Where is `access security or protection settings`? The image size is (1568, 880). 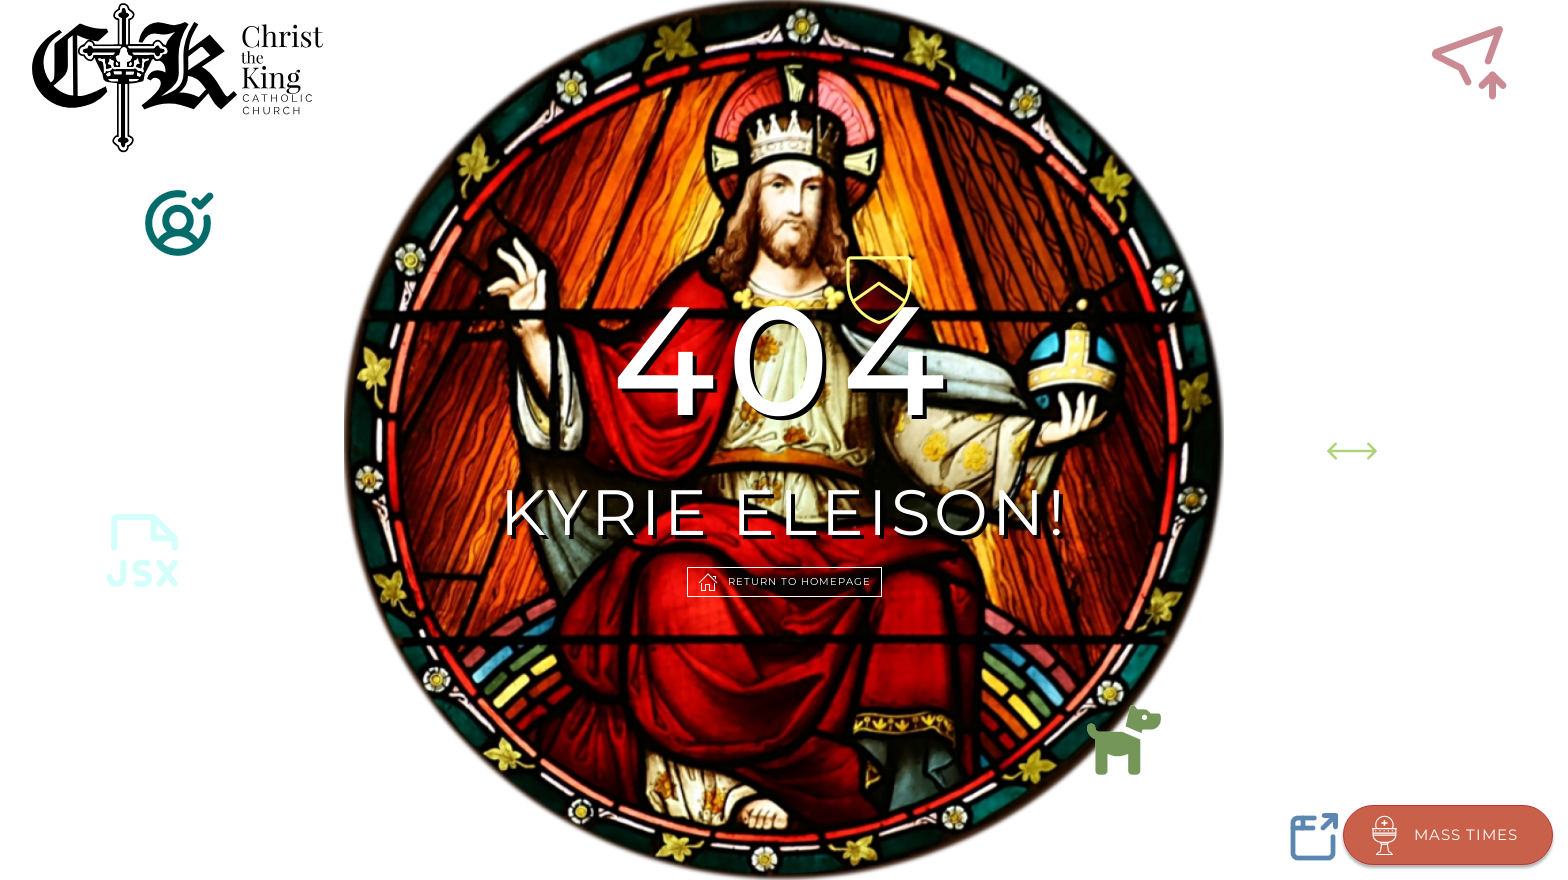
access security or protection settings is located at coordinates (879, 286).